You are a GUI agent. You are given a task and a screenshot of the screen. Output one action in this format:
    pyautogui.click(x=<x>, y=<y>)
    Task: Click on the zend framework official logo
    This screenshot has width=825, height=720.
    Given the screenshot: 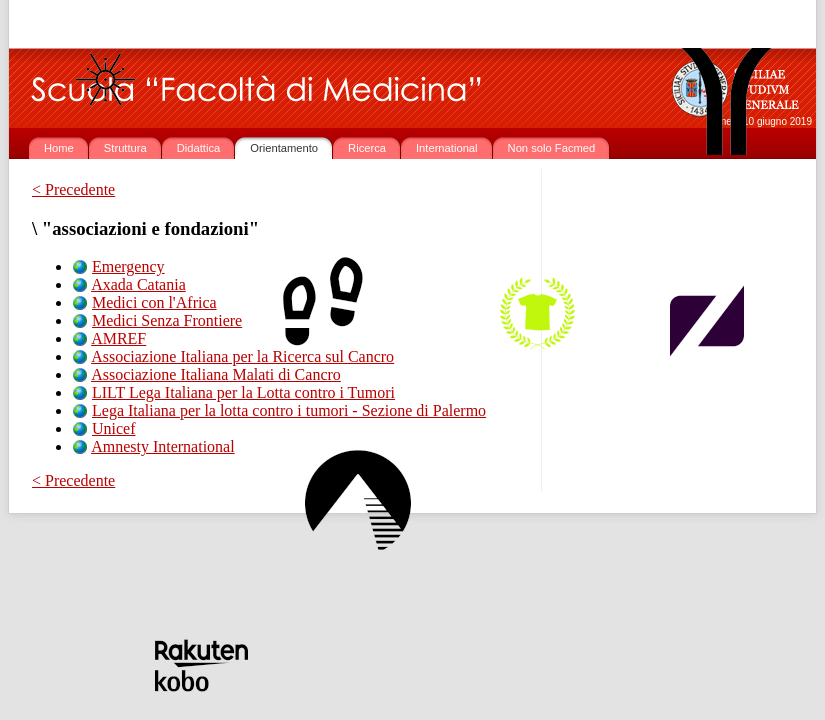 What is the action you would take?
    pyautogui.click(x=707, y=321)
    